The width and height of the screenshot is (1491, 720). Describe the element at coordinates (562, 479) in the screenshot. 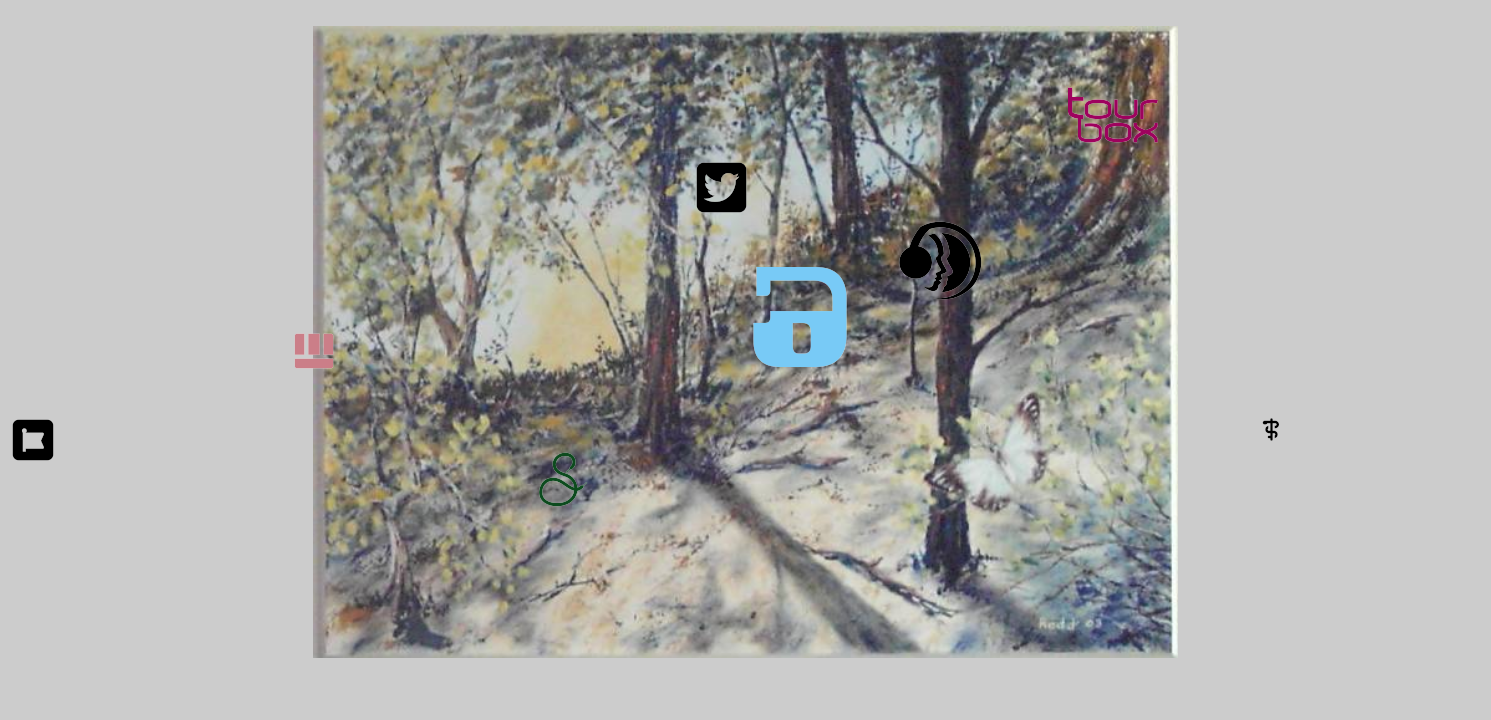

I see `shoelace web components library logo` at that location.